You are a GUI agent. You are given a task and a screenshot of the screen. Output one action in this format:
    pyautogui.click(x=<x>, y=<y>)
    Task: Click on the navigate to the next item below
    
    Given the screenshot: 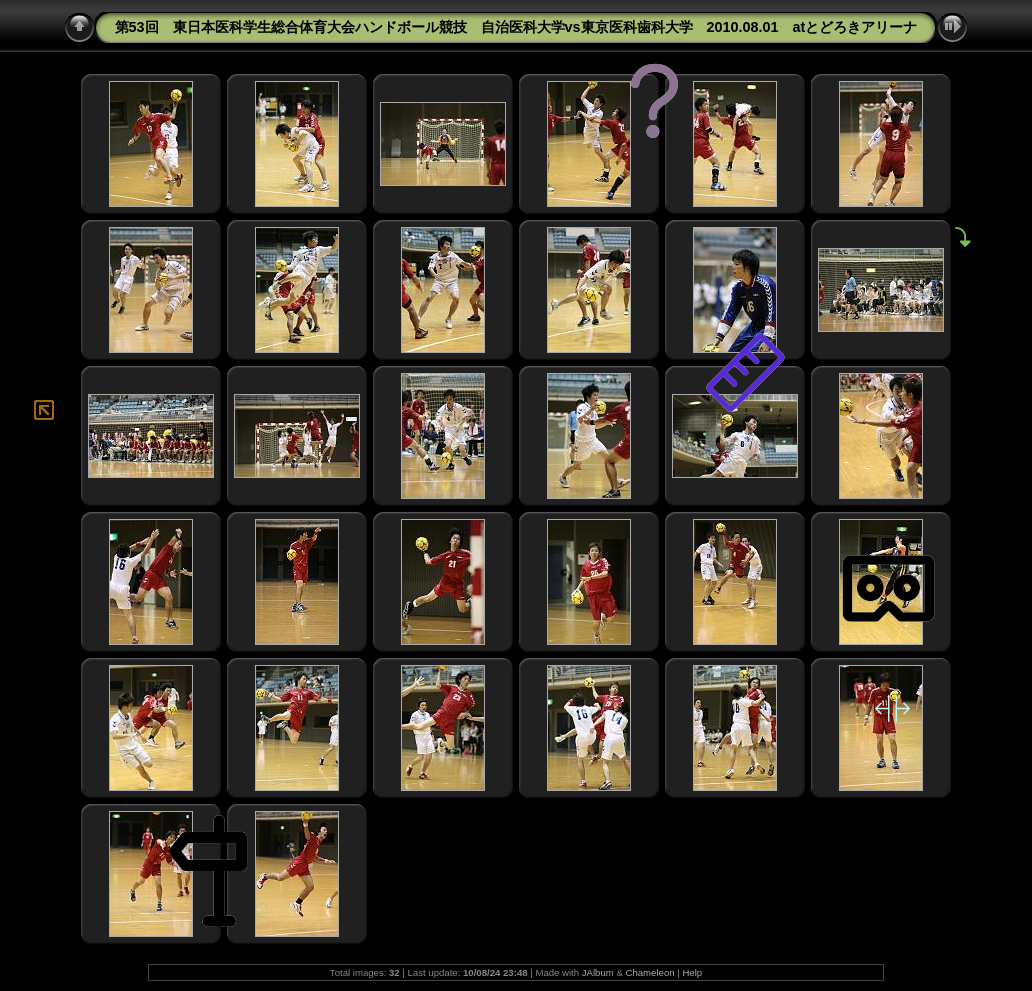 What is the action you would take?
    pyautogui.click(x=963, y=237)
    